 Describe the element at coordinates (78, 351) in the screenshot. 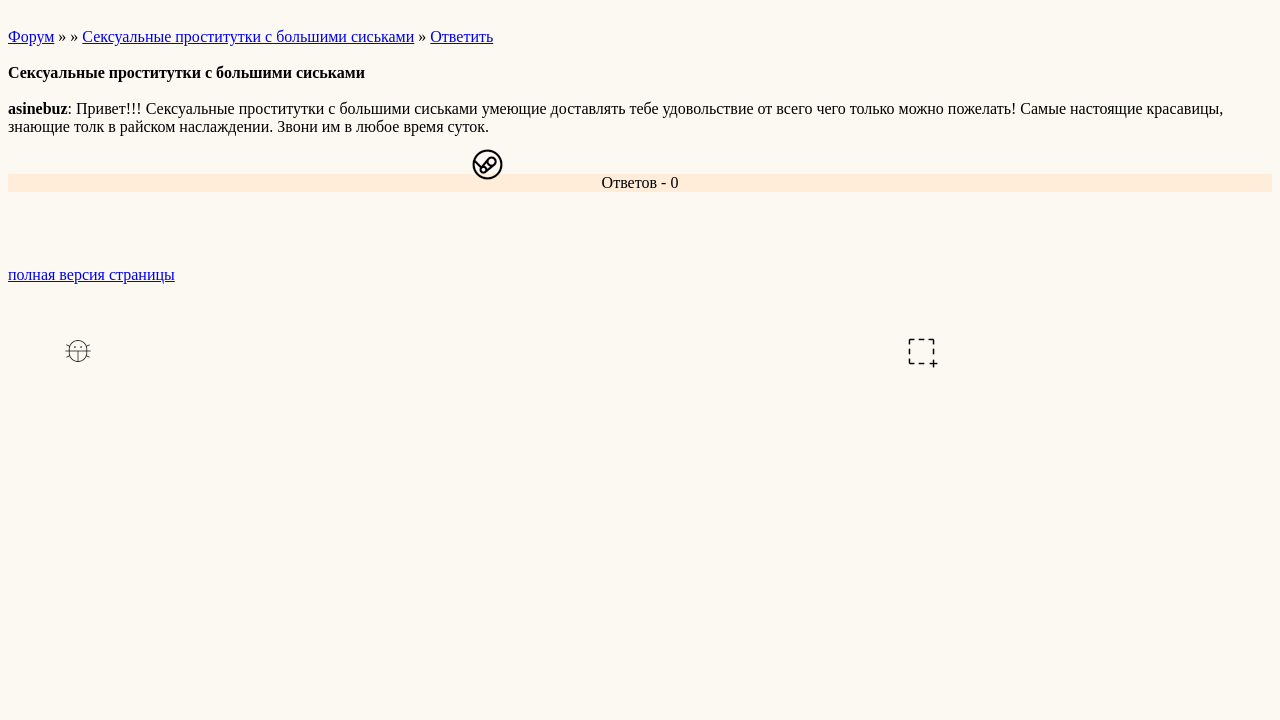

I see `report a bug or issue` at that location.